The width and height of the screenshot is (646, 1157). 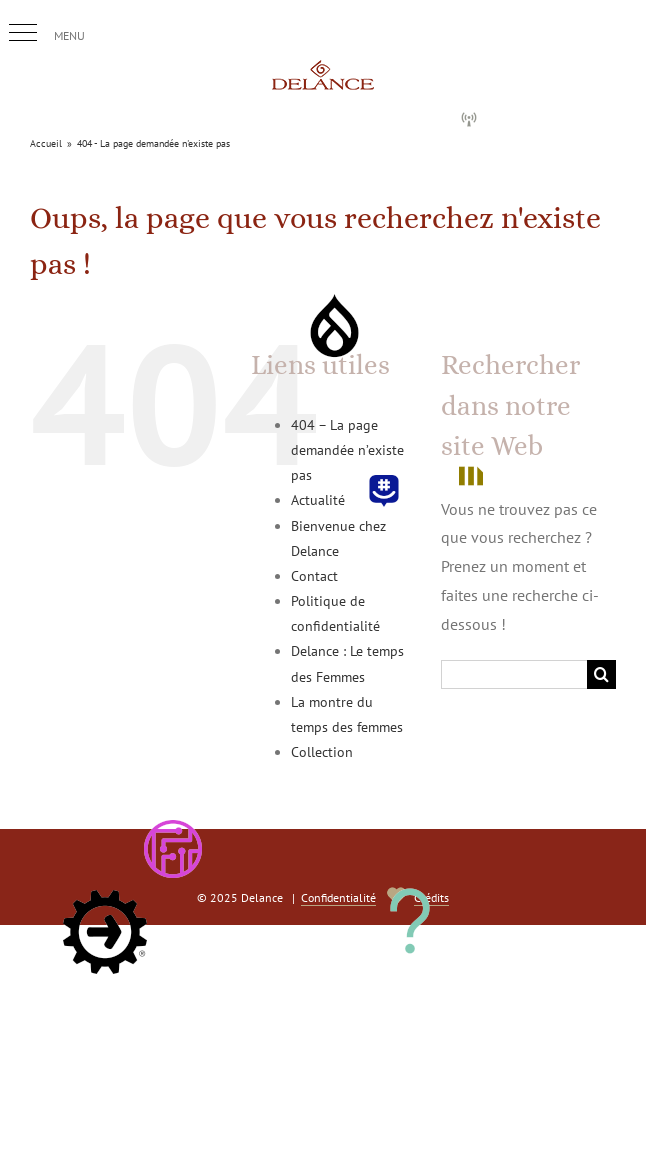 I want to click on microstrategy company logo, so click(x=471, y=476).